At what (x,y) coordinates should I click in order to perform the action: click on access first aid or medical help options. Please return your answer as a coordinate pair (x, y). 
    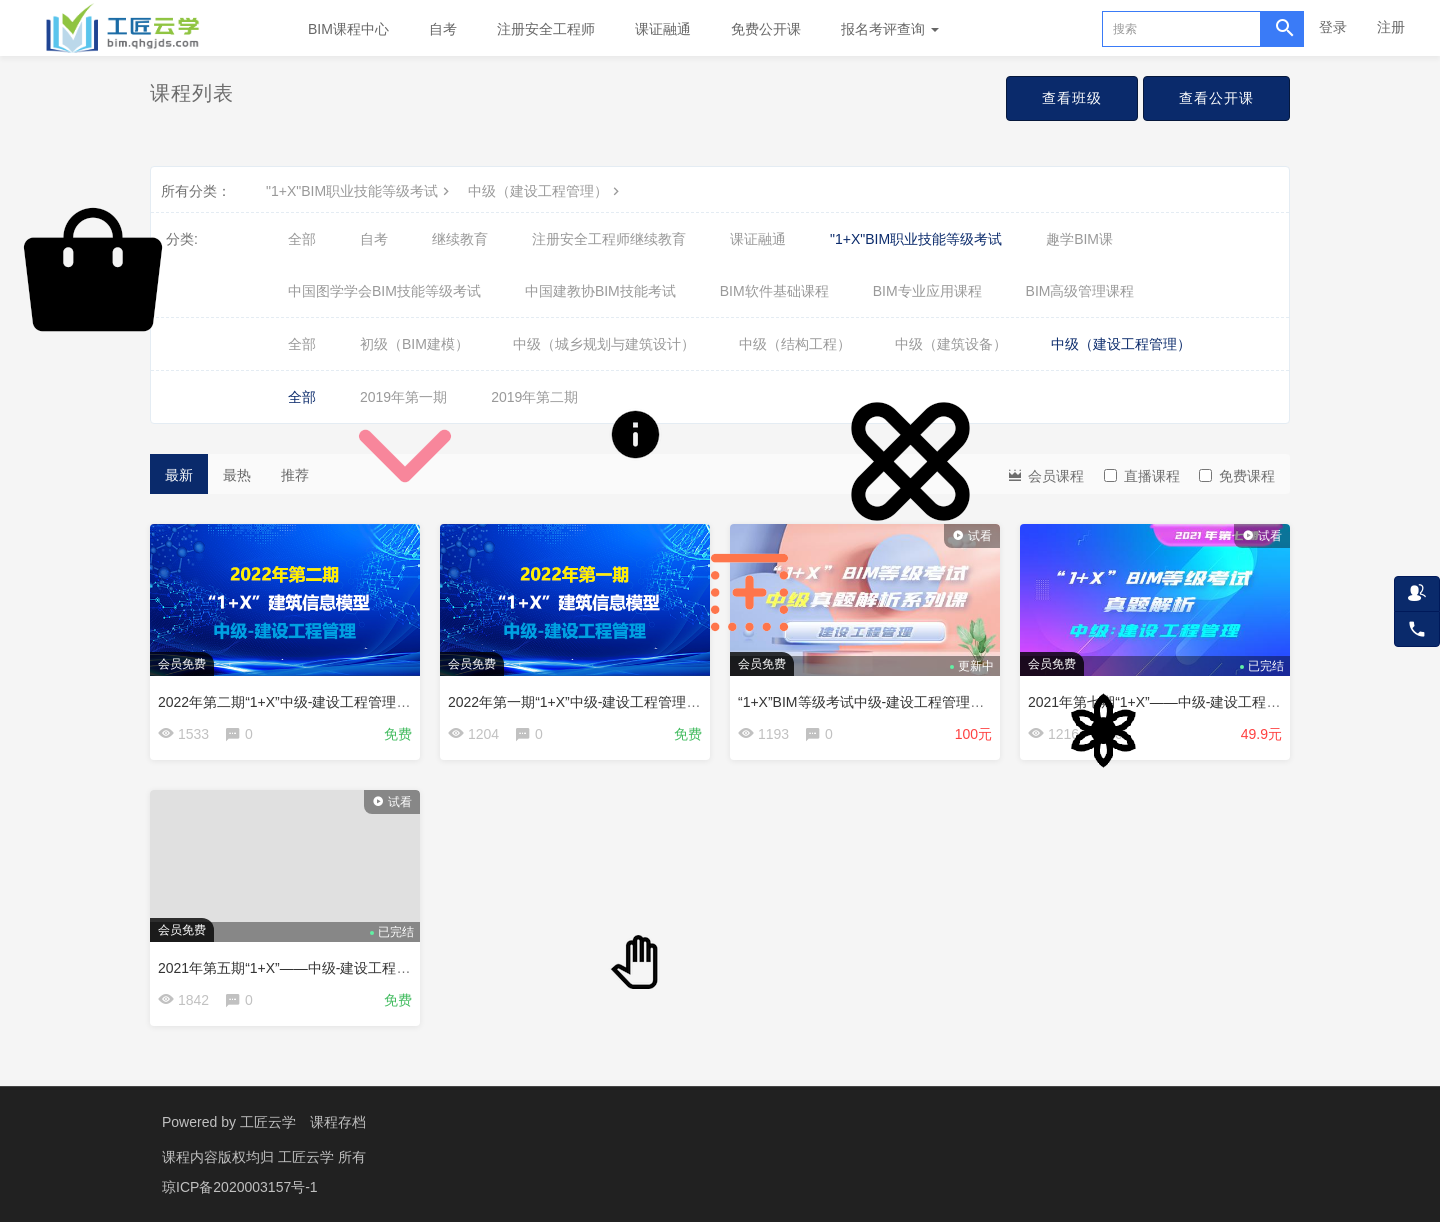
    Looking at the image, I should click on (910, 461).